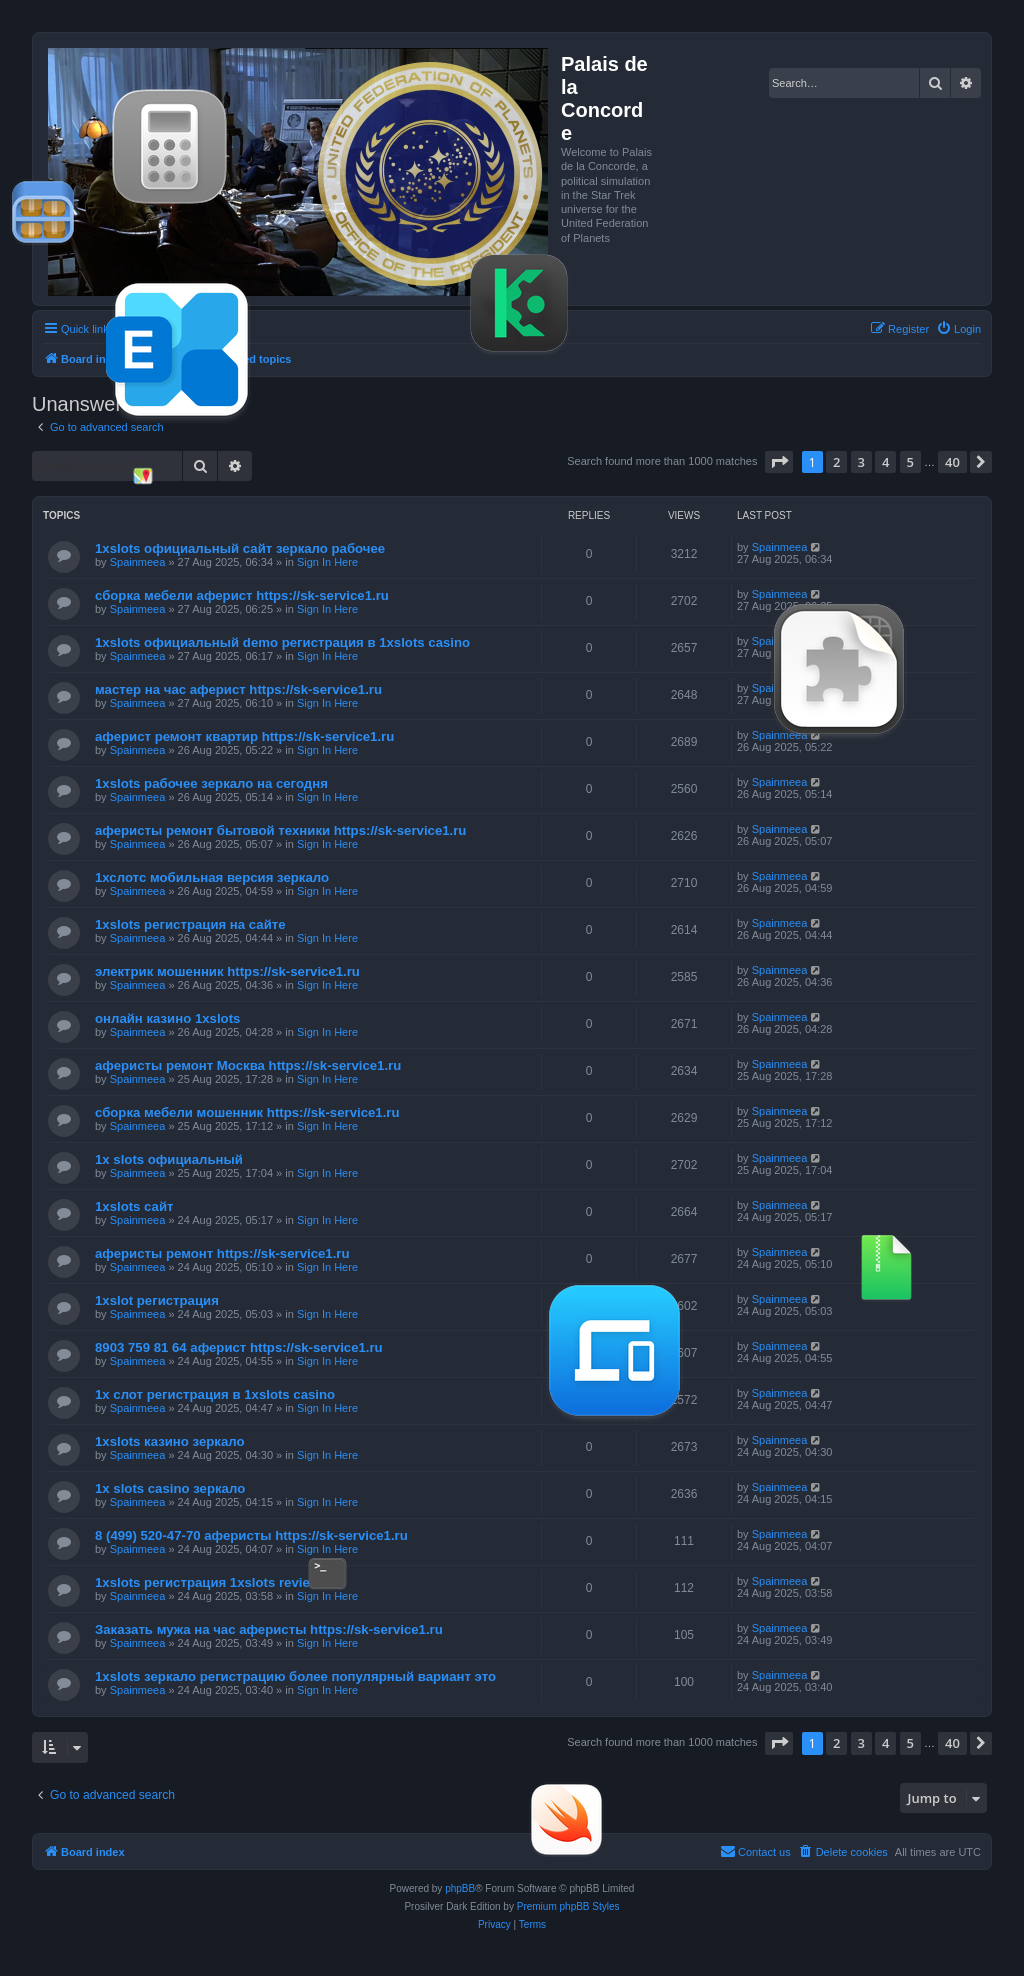 The height and width of the screenshot is (1976, 1024). What do you see at coordinates (519, 303) in the screenshot?
I see `open cachyos kernel manager` at bounding box center [519, 303].